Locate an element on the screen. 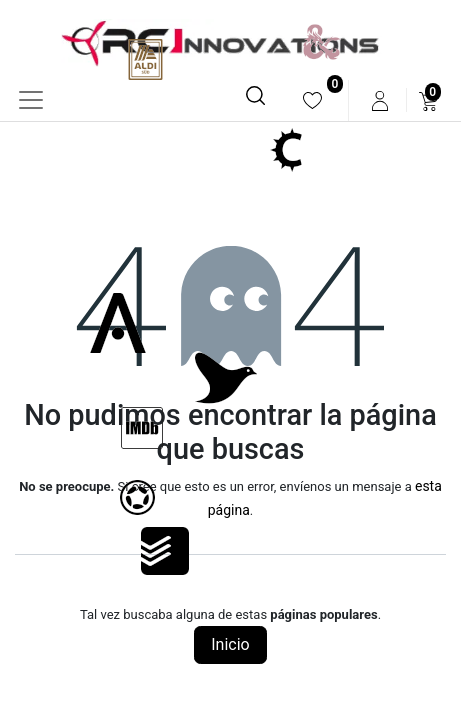 The image size is (461, 720). corona engine logo is located at coordinates (137, 497).